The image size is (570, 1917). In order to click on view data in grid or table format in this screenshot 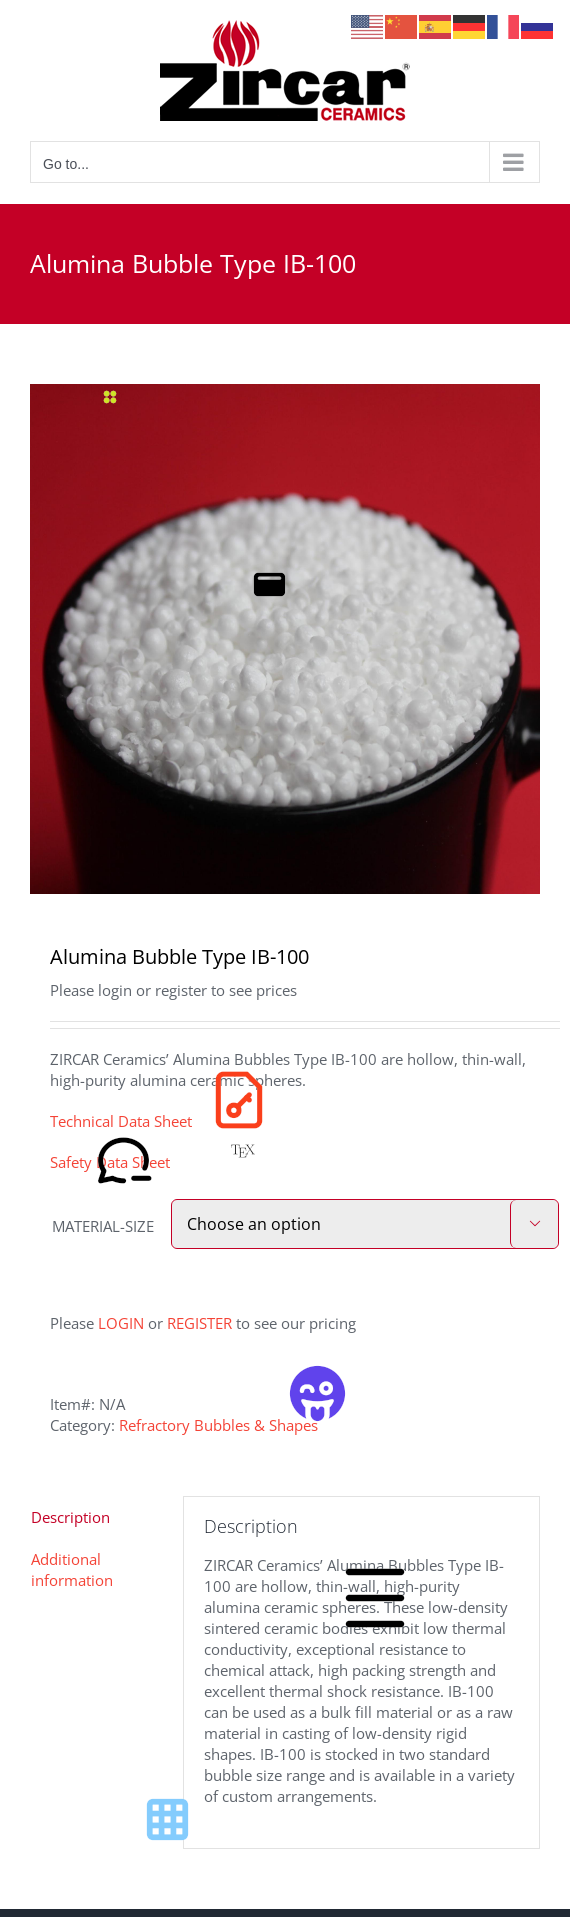, I will do `click(167, 1819)`.